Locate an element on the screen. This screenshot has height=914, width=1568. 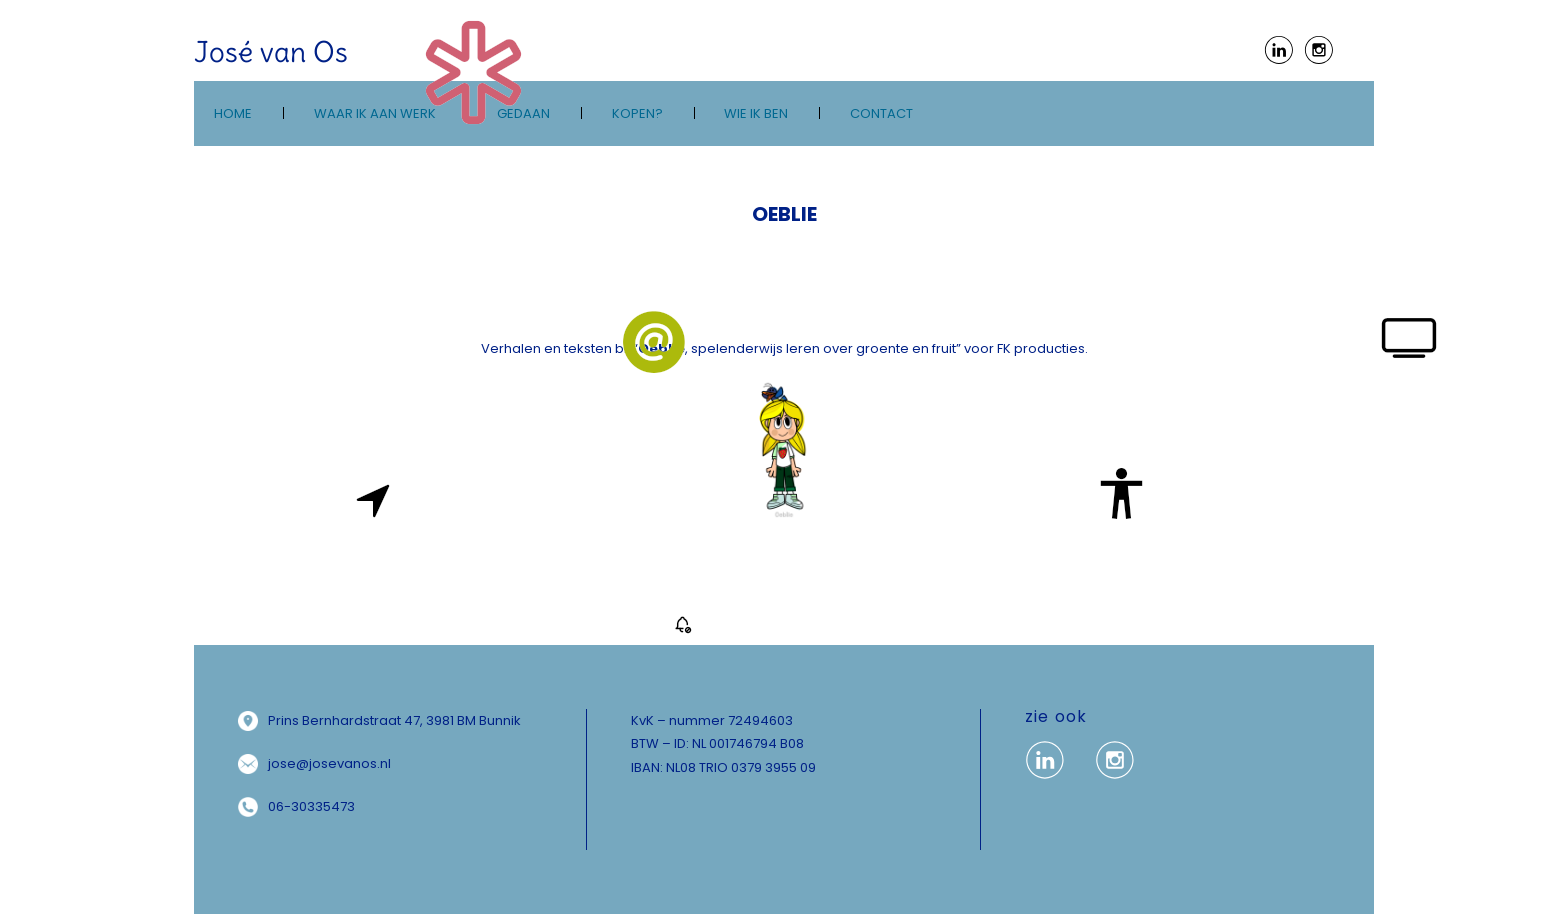
access medical or health-related features is located at coordinates (473, 72).